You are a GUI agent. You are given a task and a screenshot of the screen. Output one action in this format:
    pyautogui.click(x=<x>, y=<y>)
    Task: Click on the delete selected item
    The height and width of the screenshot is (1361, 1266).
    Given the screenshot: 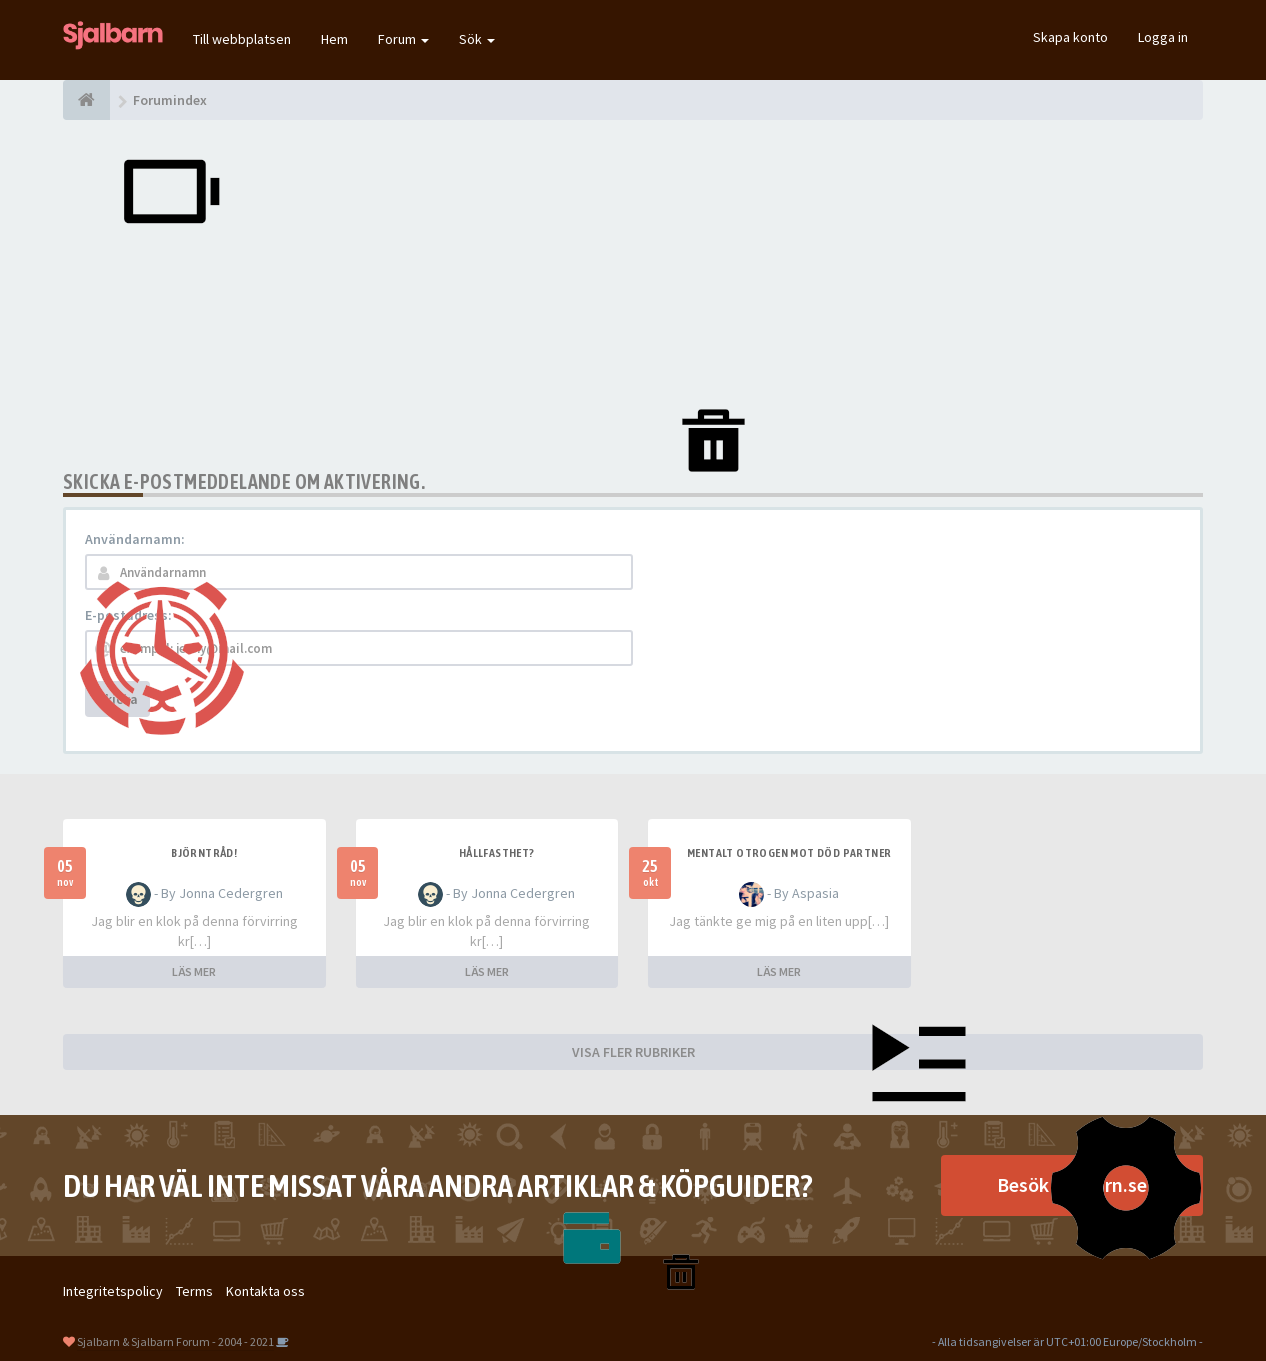 What is the action you would take?
    pyautogui.click(x=681, y=1272)
    